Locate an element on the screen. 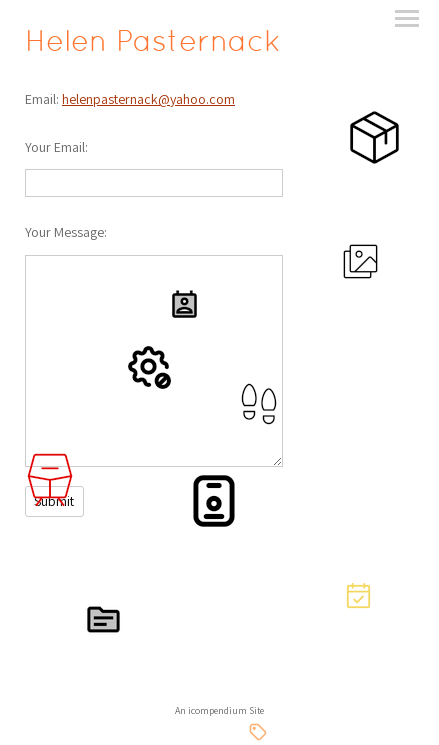  view step count or walking activity is located at coordinates (259, 404).